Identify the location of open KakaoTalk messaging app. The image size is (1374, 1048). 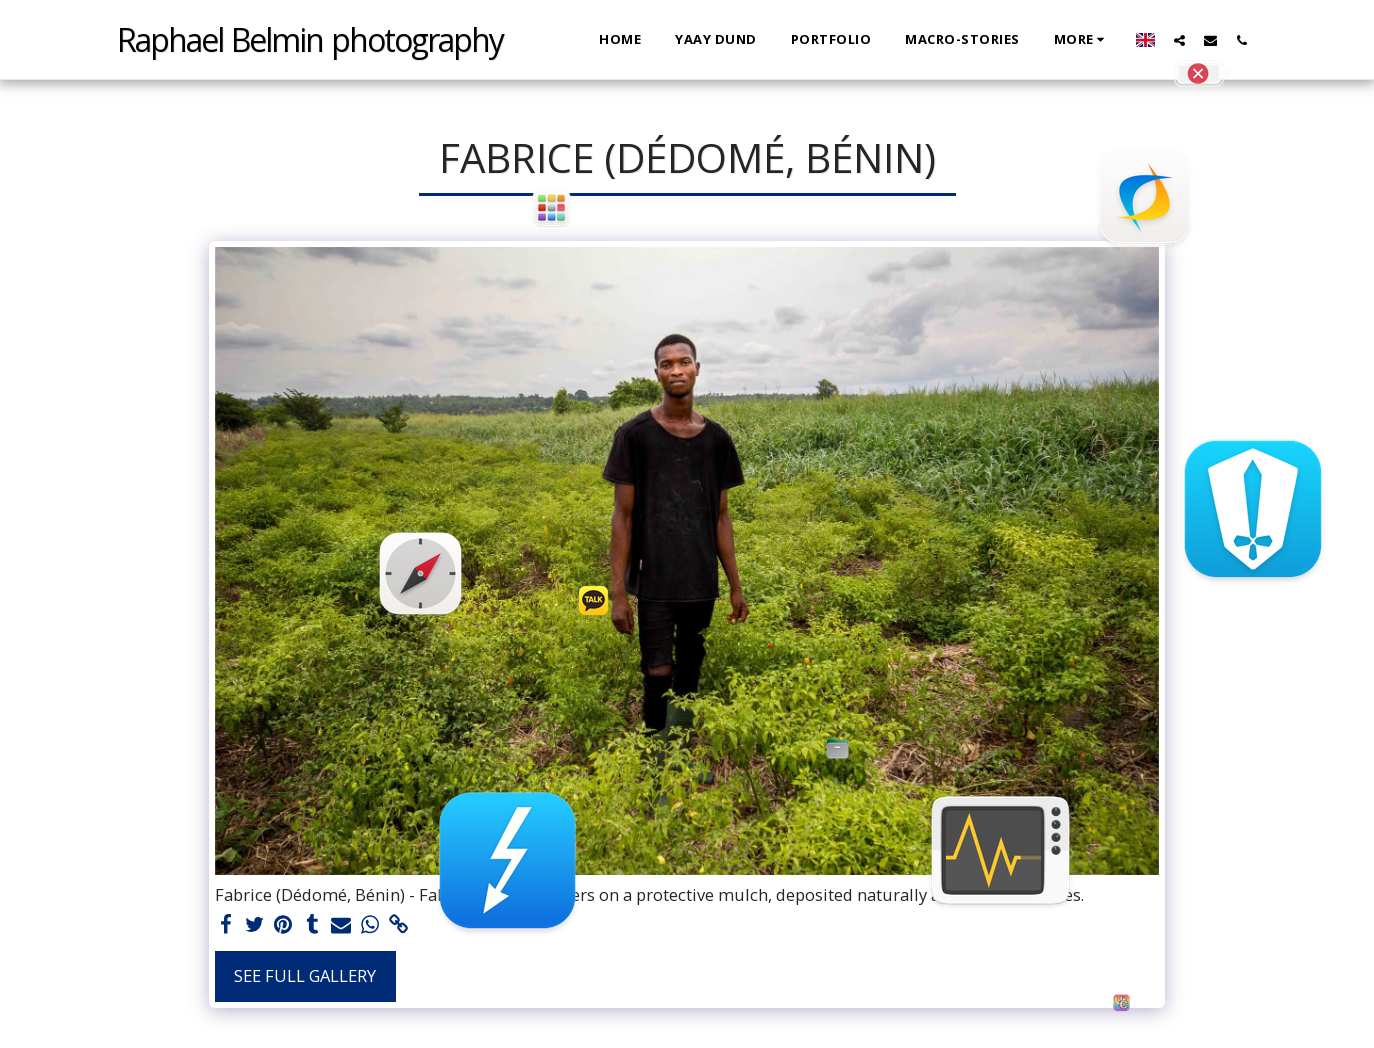
(593, 600).